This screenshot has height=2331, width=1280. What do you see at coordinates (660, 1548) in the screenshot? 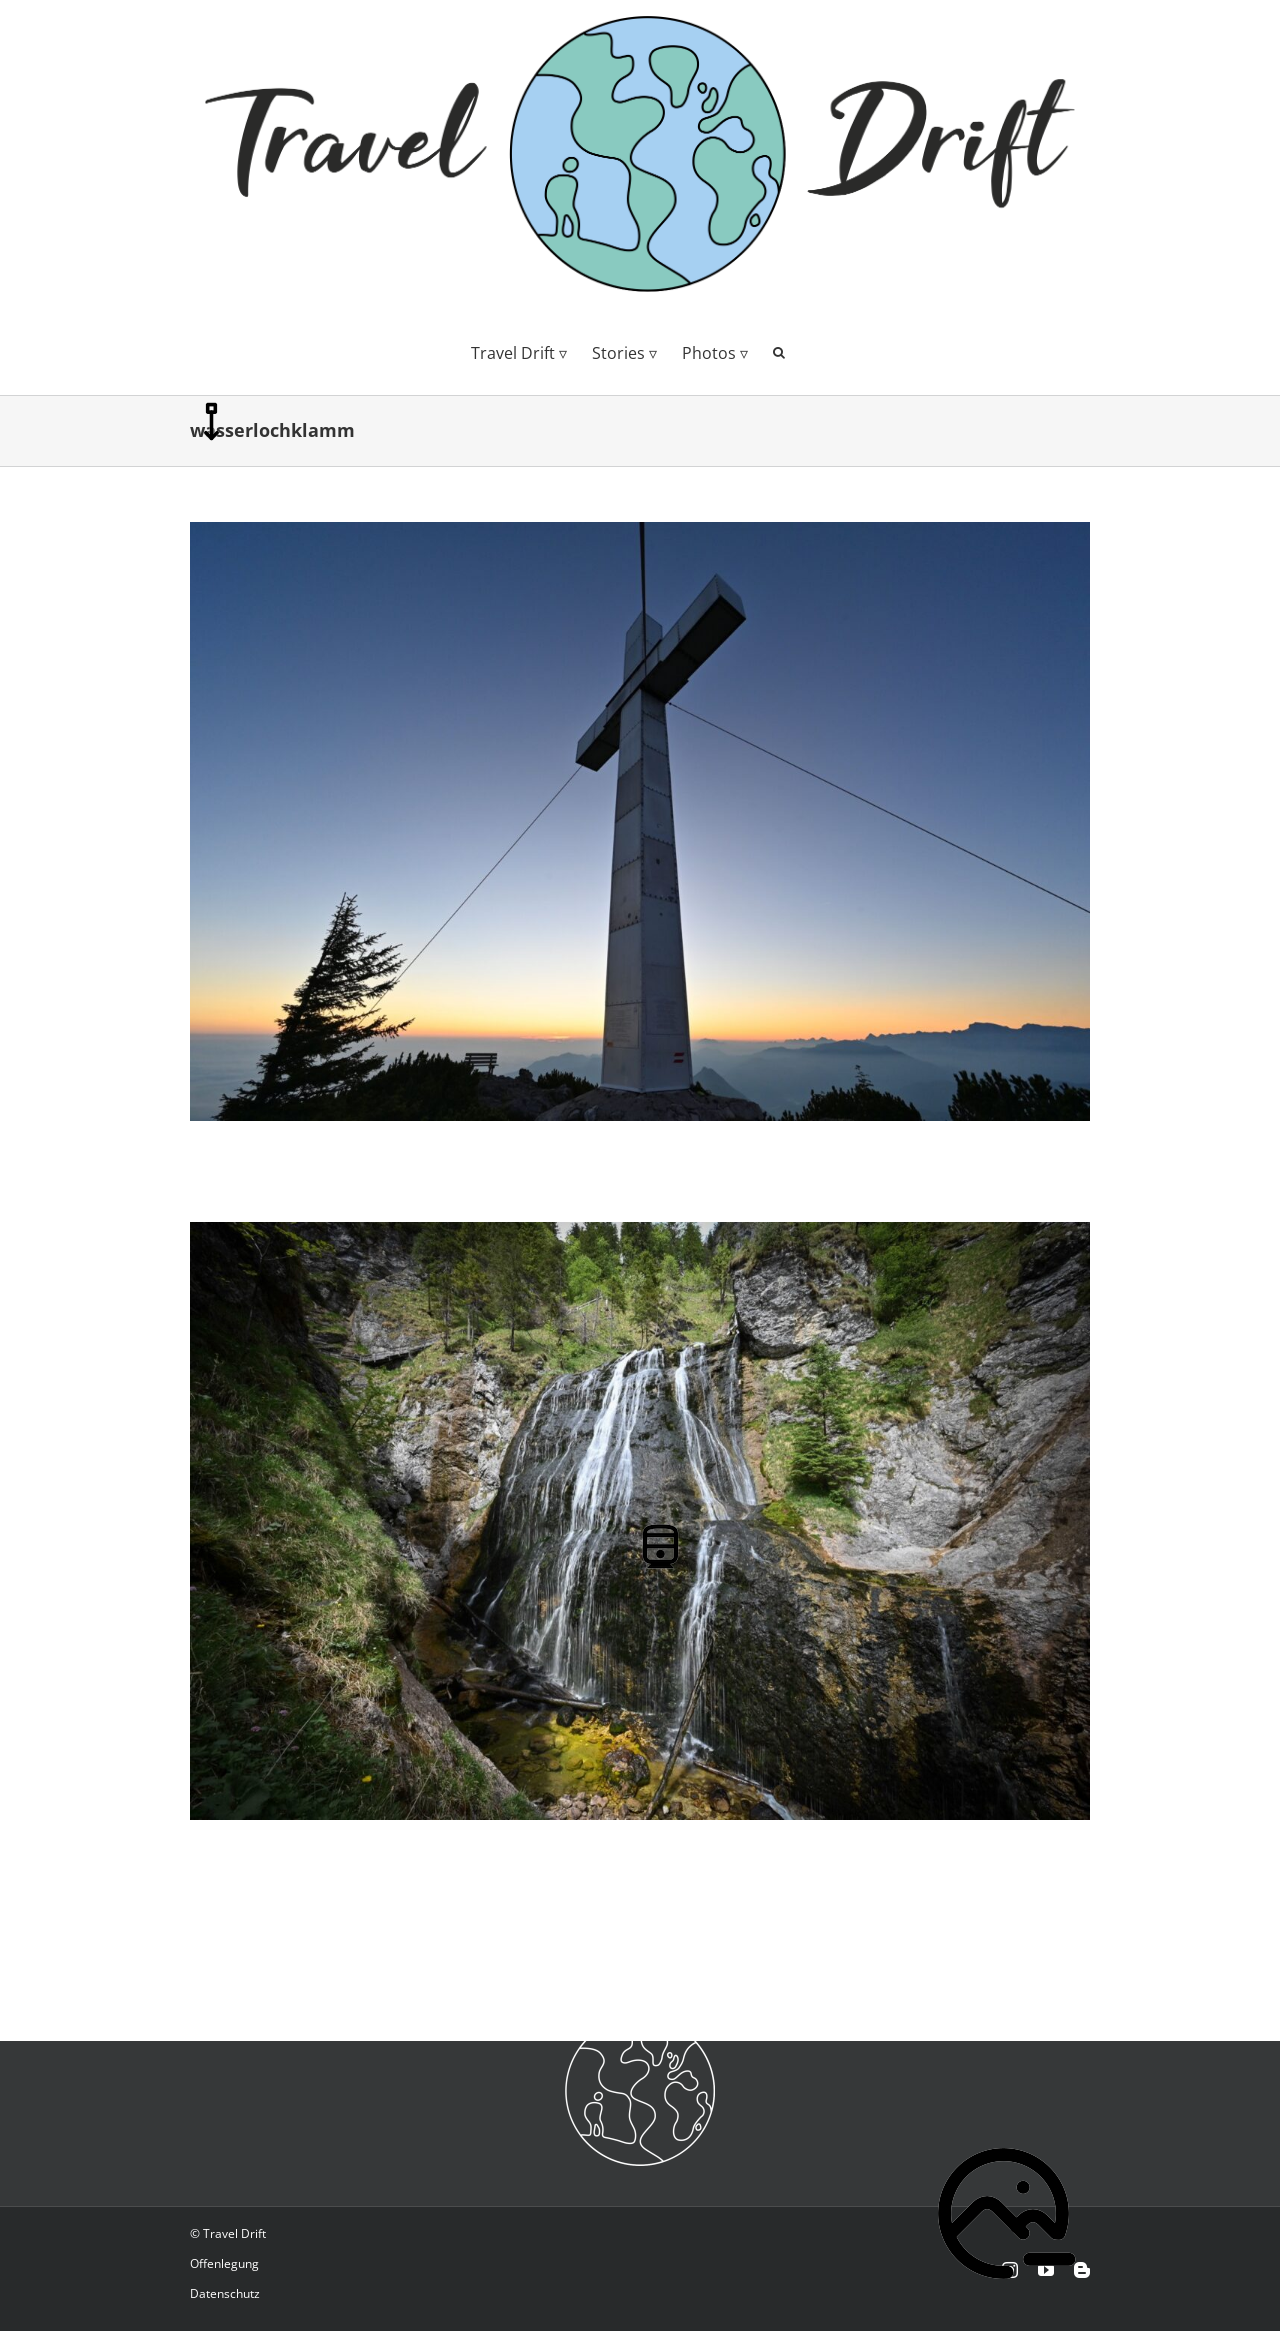
I see `get directions to a railway or train station` at bounding box center [660, 1548].